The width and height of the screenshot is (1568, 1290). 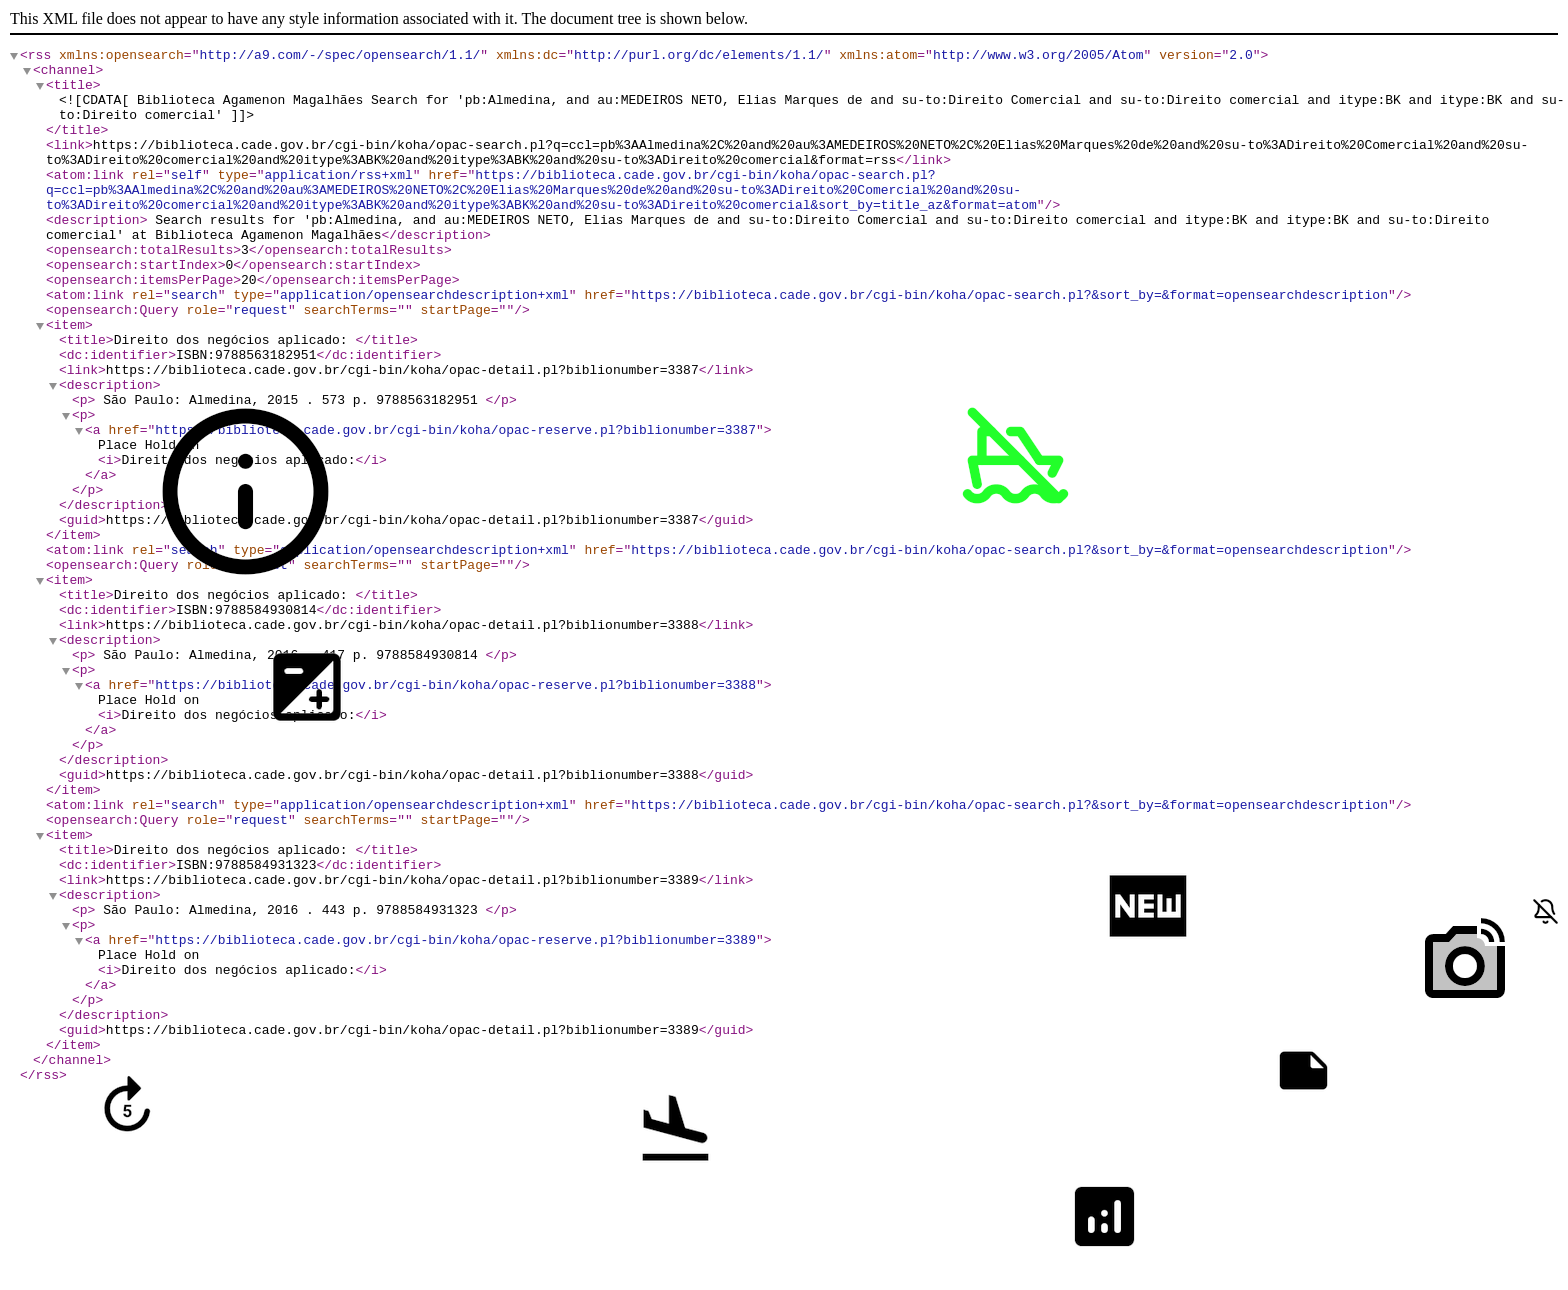 What do you see at coordinates (1545, 911) in the screenshot?
I see `mute notifications` at bounding box center [1545, 911].